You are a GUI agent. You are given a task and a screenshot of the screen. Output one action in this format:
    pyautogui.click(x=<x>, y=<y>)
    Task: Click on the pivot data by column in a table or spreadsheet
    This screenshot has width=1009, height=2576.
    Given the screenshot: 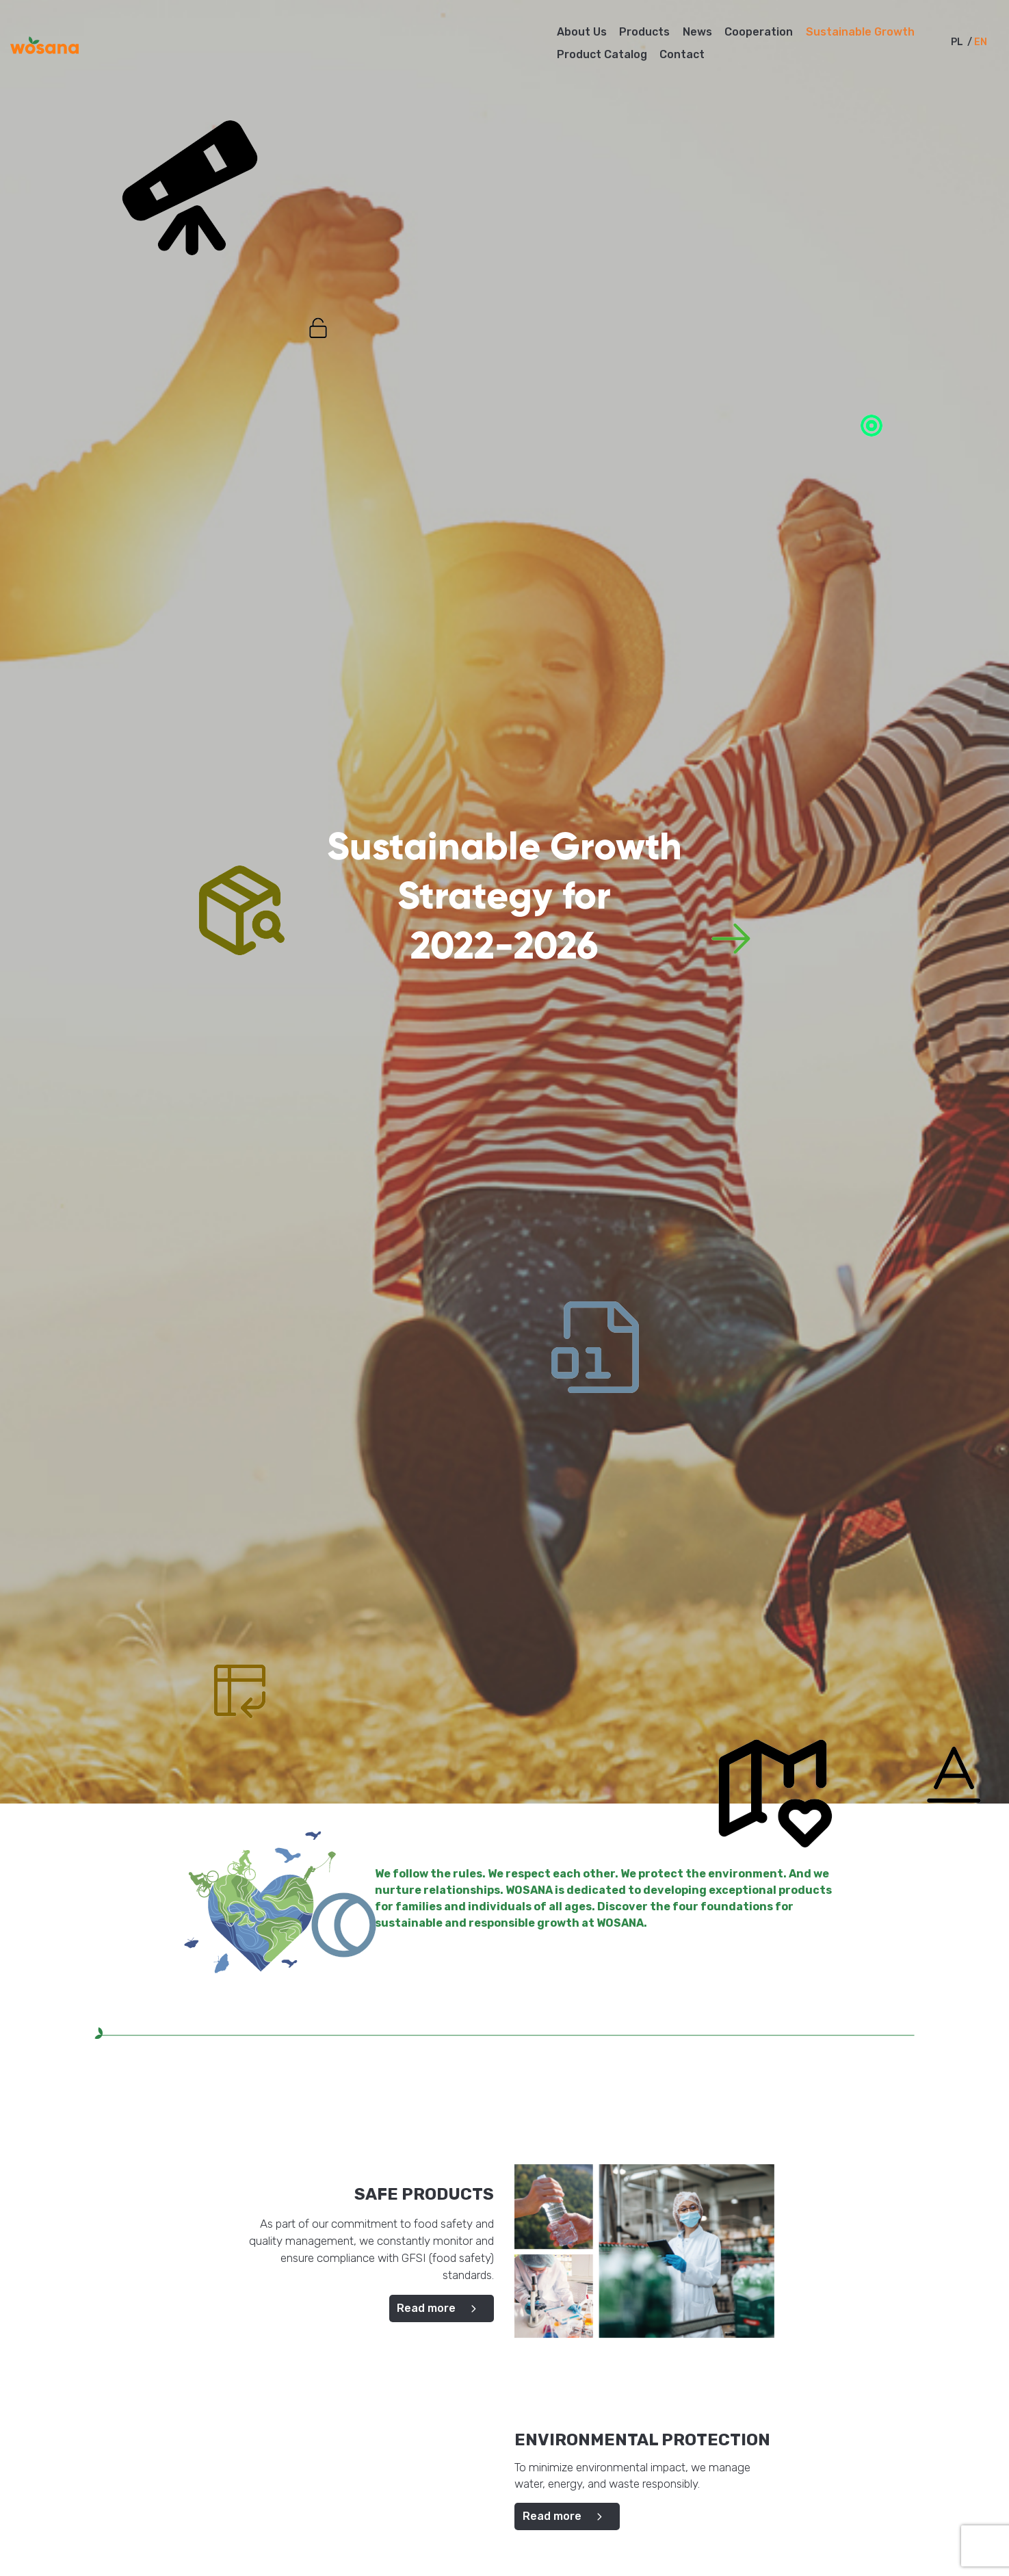 What is the action you would take?
    pyautogui.click(x=239, y=1690)
    